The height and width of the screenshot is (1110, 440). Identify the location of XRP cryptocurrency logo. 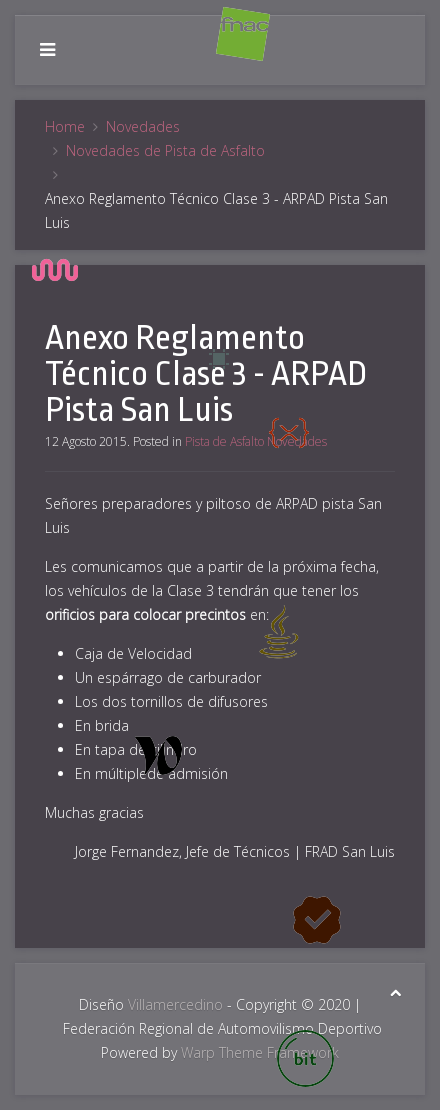
(289, 433).